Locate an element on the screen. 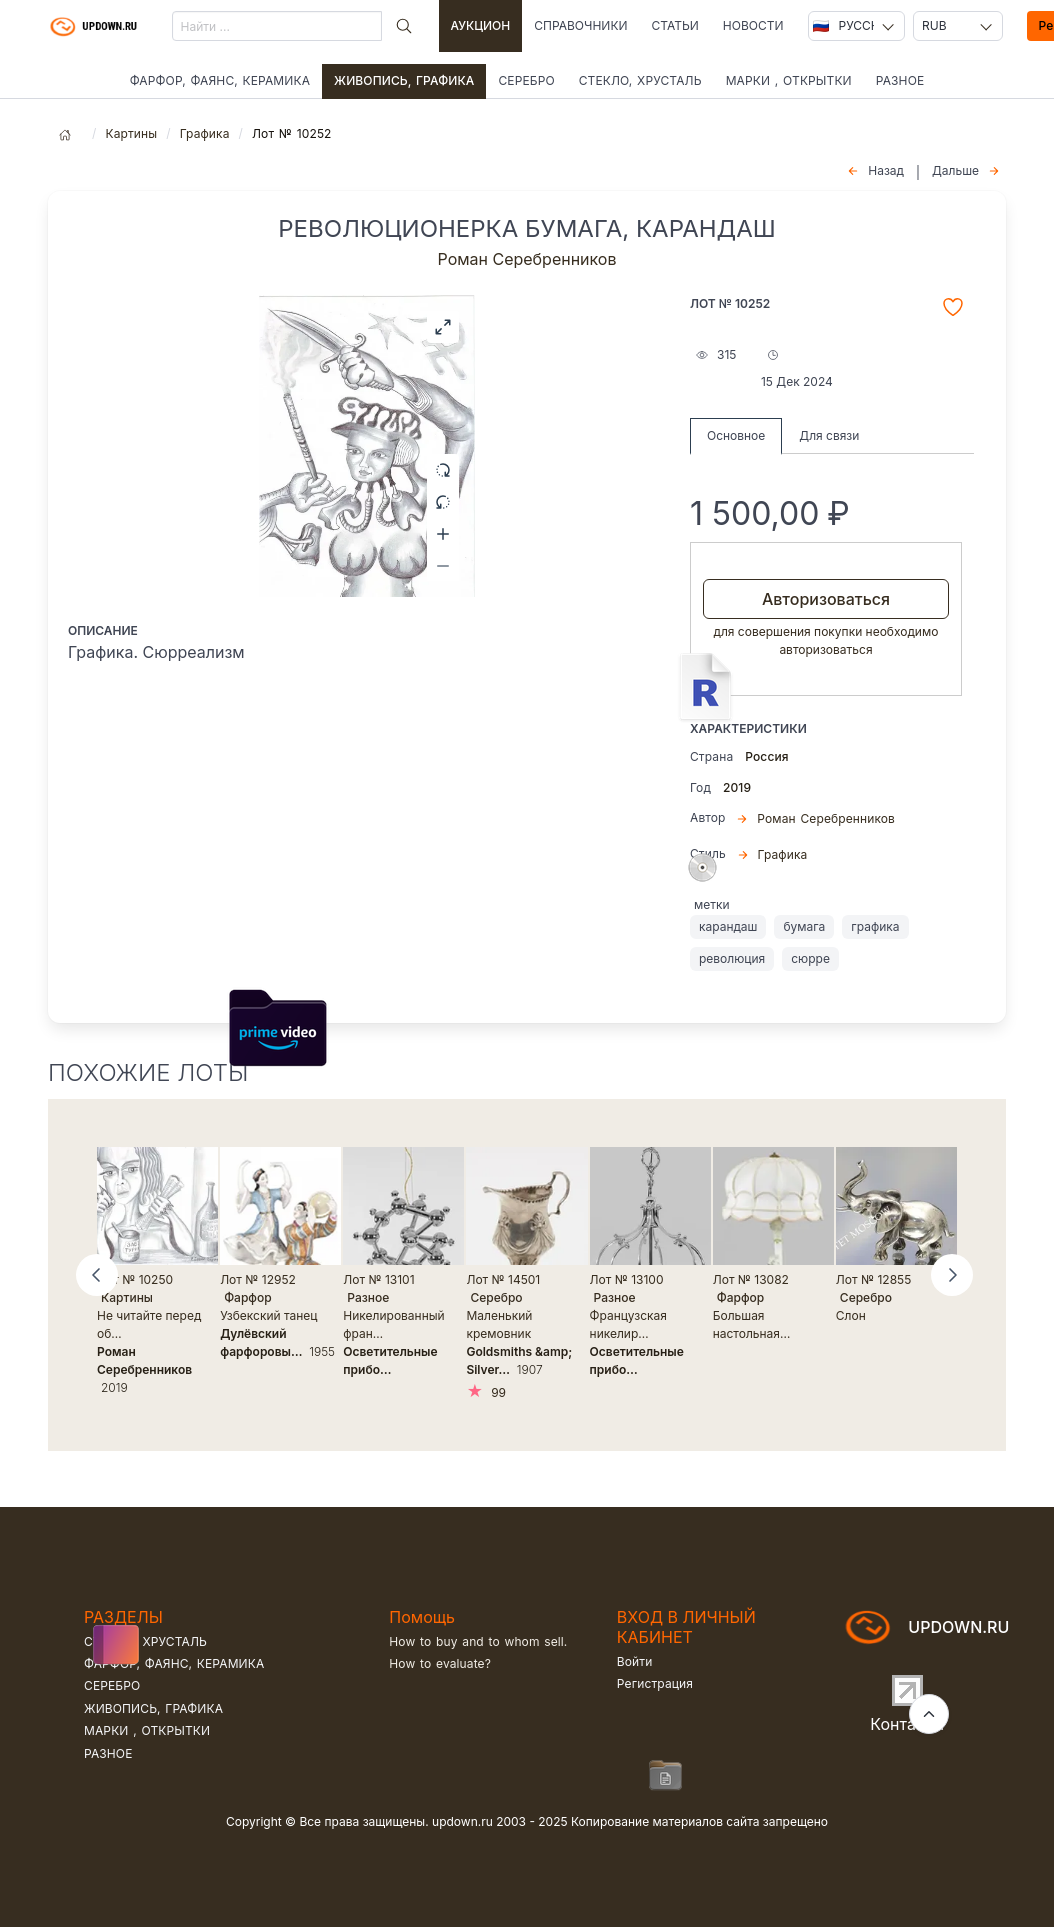 This screenshot has width=1054, height=1927. indicates a DVD+R disc device is located at coordinates (702, 867).